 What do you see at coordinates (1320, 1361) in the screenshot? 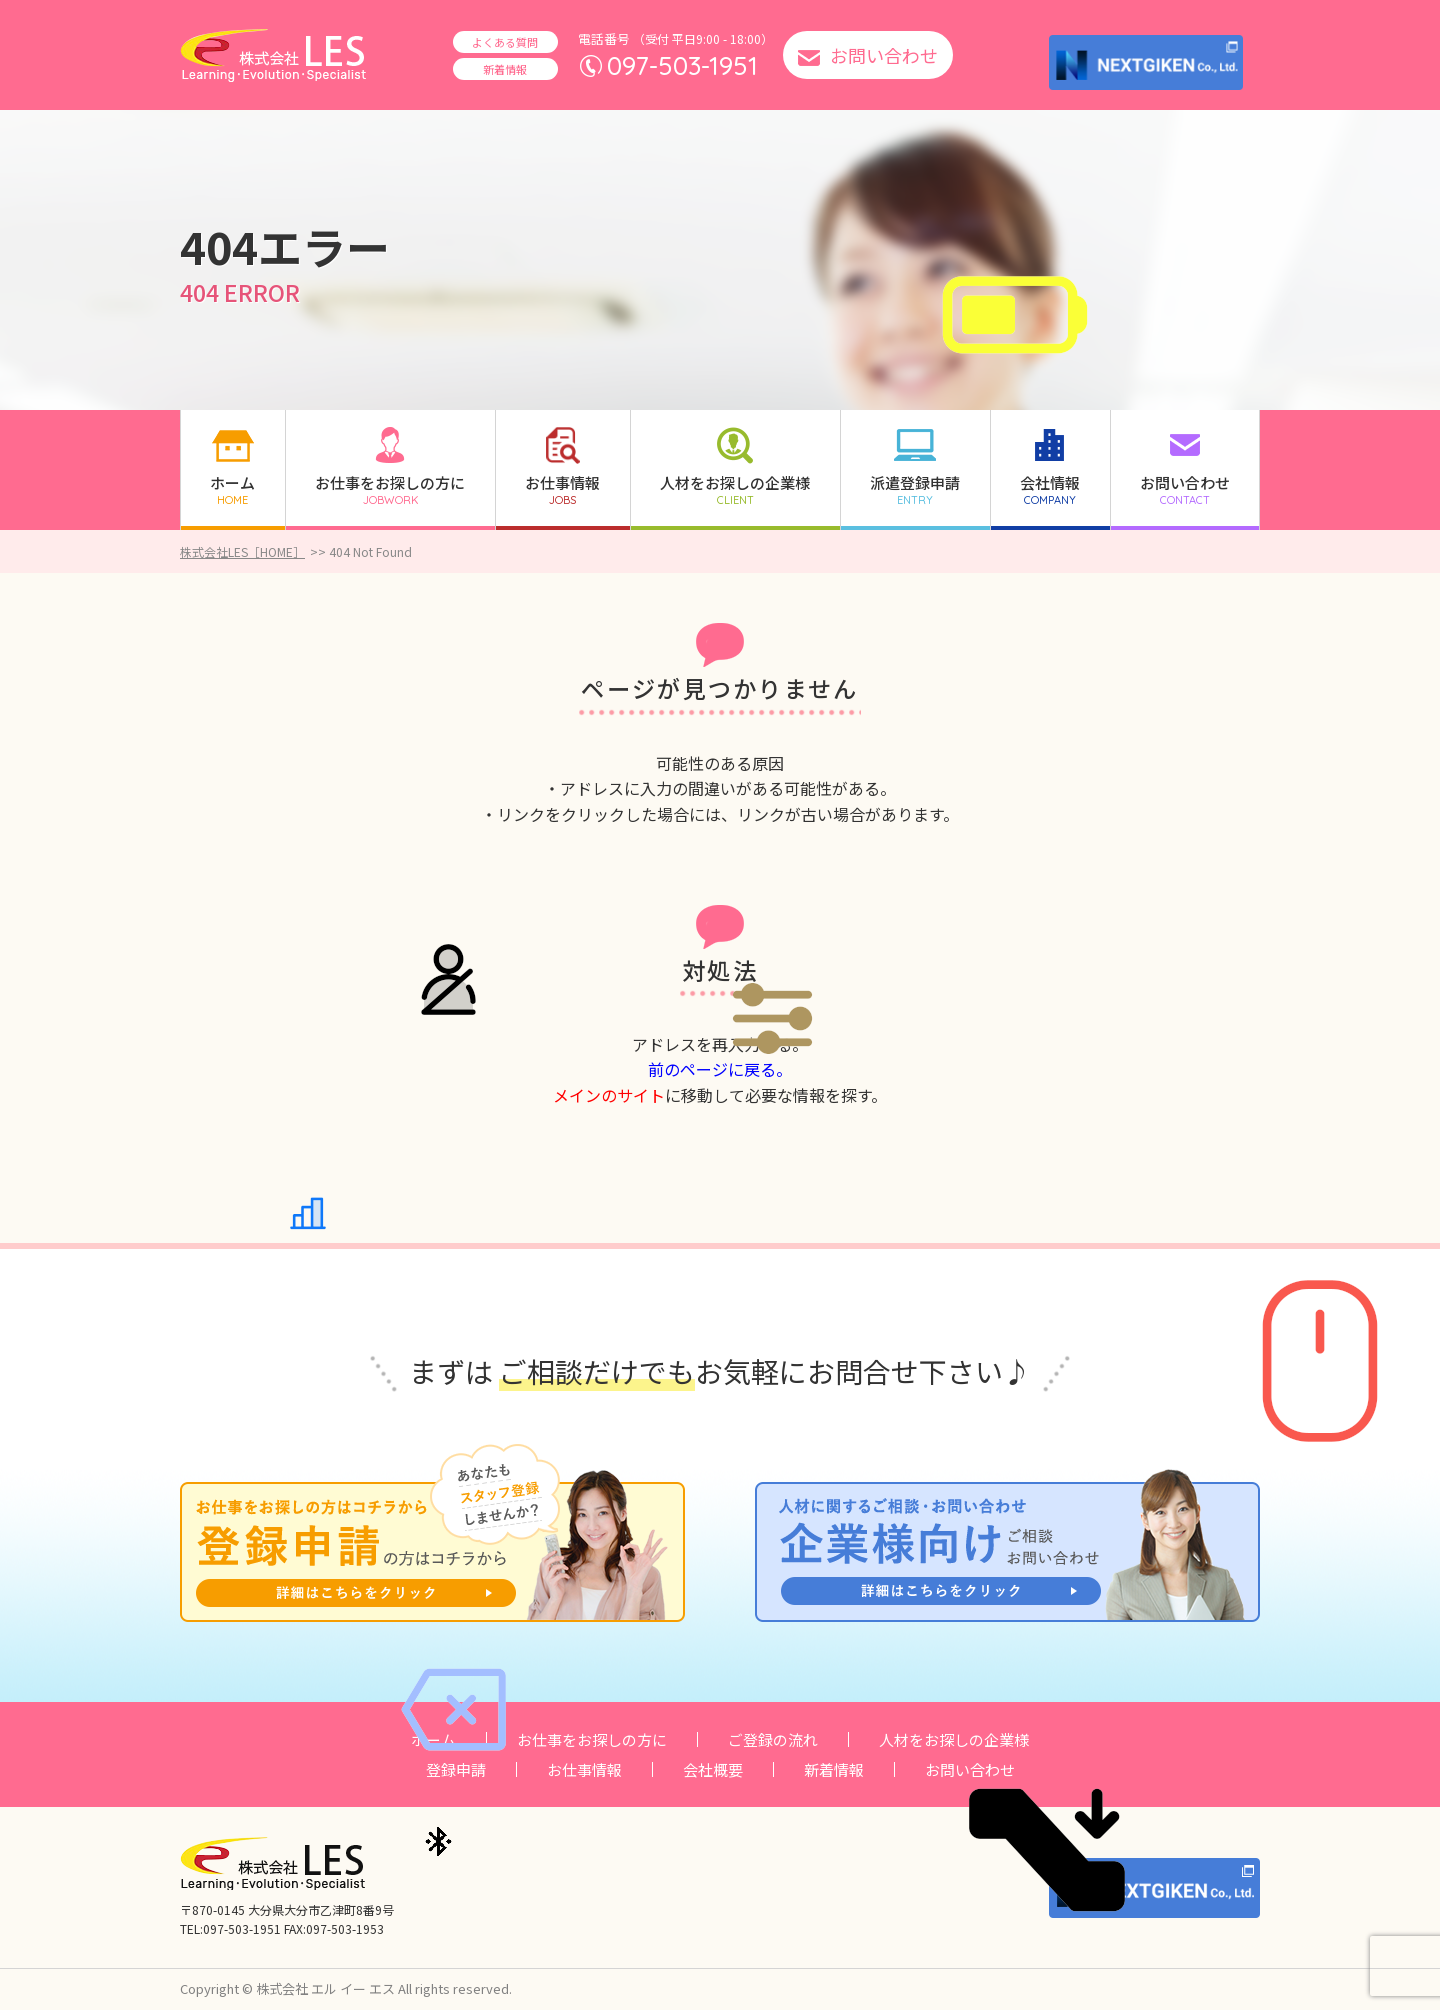
I see `mouse input device indicator` at bounding box center [1320, 1361].